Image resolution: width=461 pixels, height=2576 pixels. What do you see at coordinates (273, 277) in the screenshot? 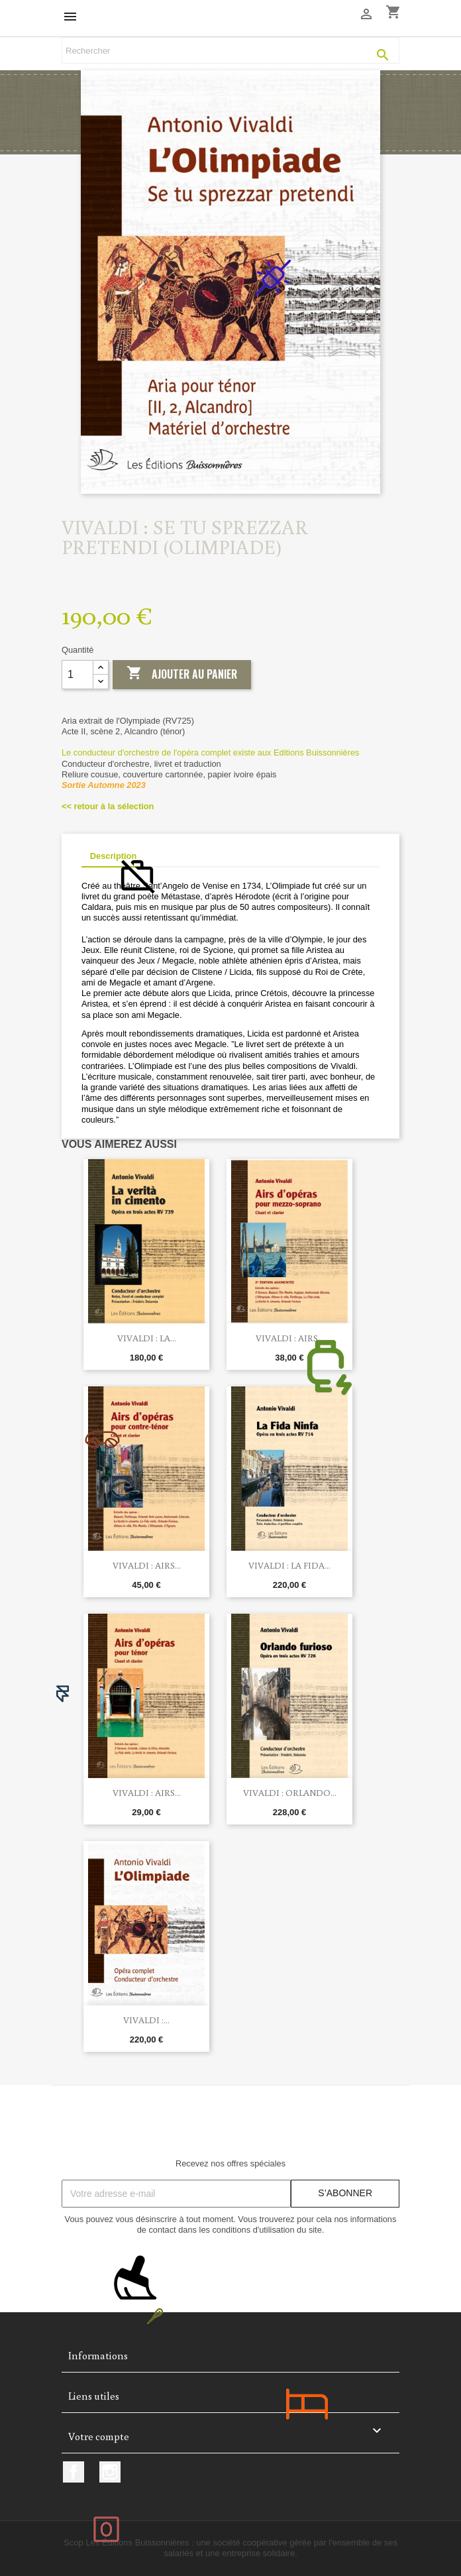
I see `indicates an active connection or paired devices` at bounding box center [273, 277].